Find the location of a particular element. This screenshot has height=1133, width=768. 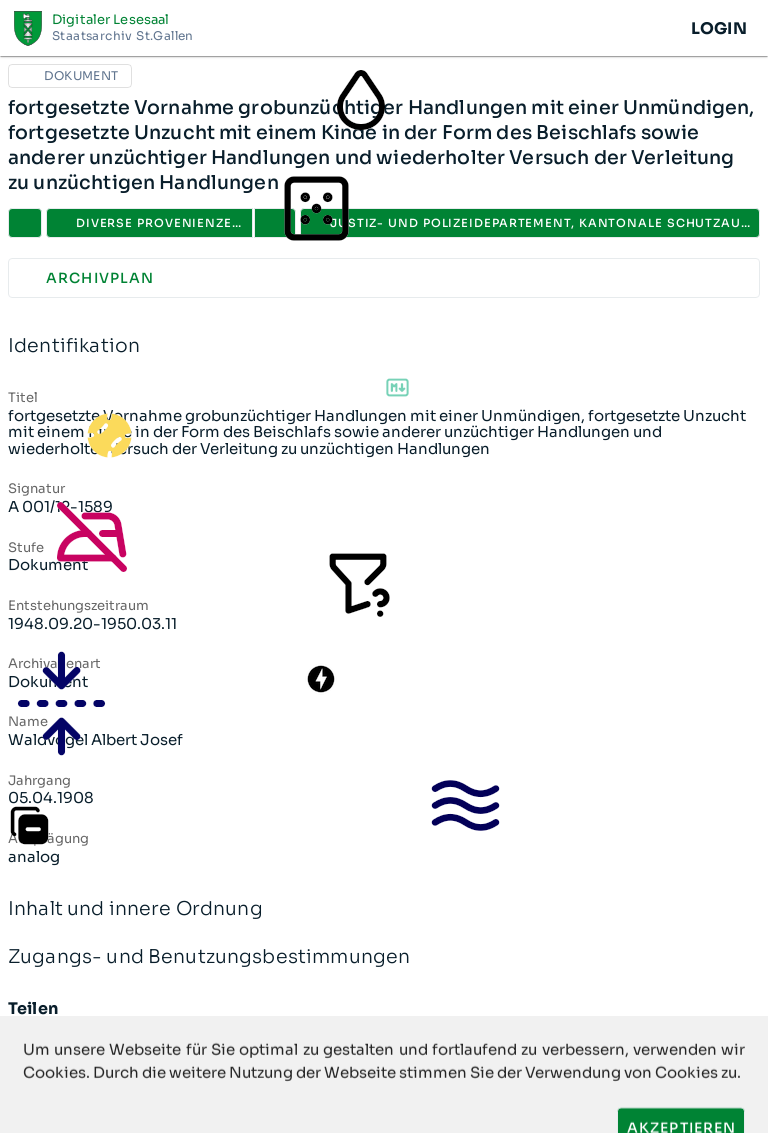

collapse or fold content section is located at coordinates (61, 703).